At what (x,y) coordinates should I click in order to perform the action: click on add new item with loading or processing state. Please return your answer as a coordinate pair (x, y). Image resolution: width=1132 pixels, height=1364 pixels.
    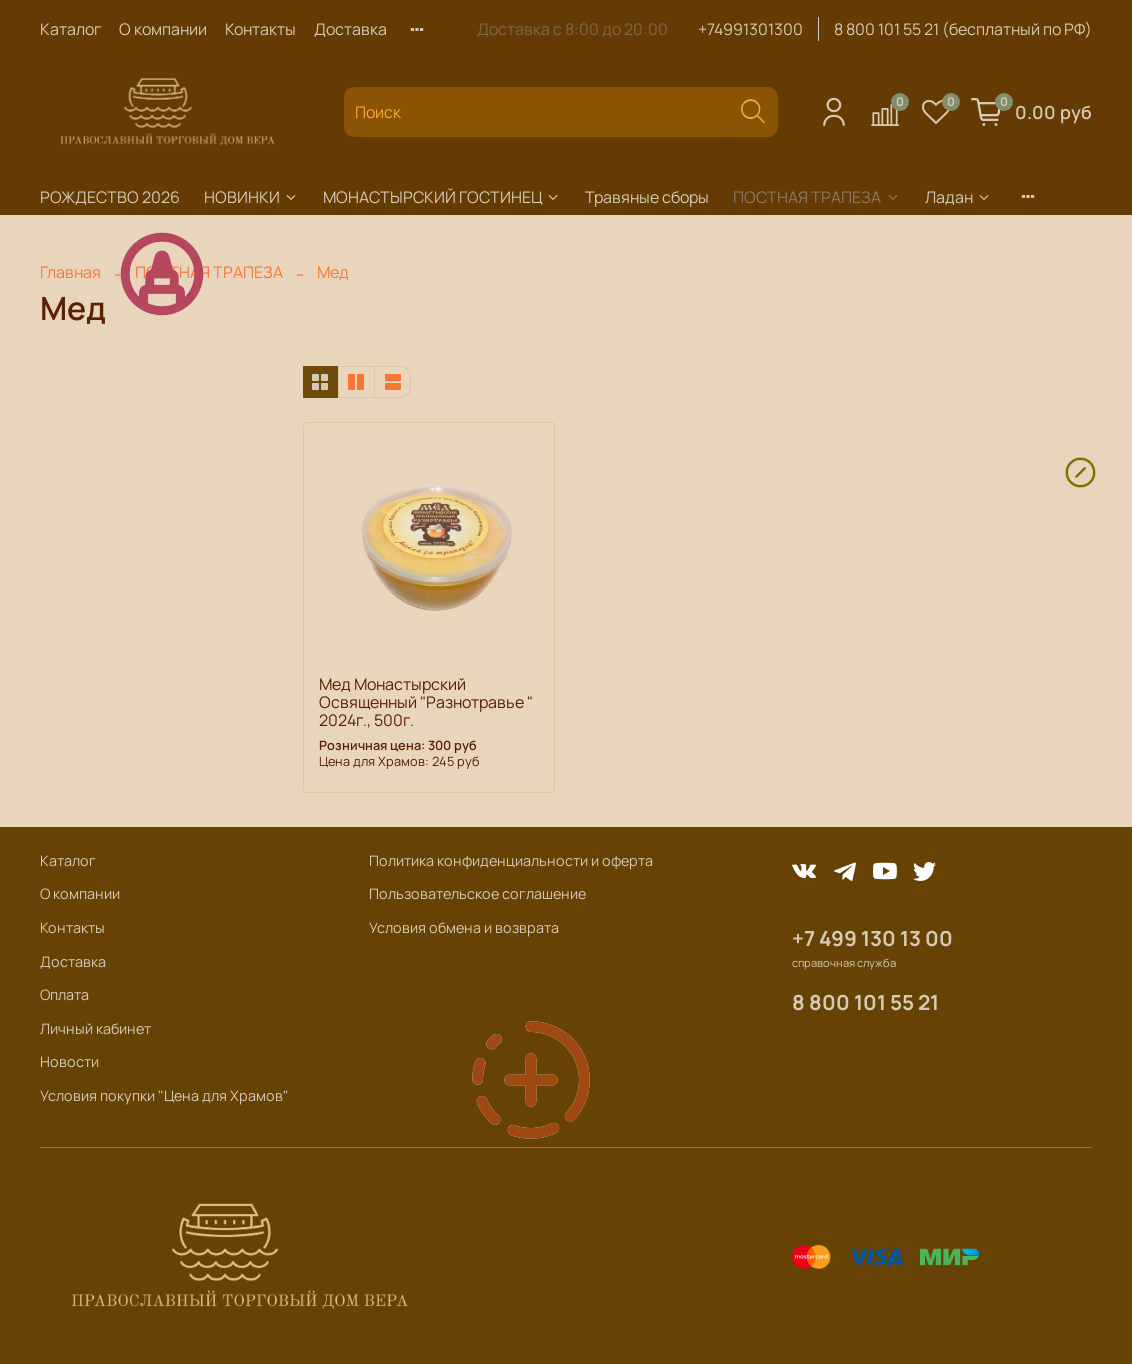
    Looking at the image, I should click on (531, 1080).